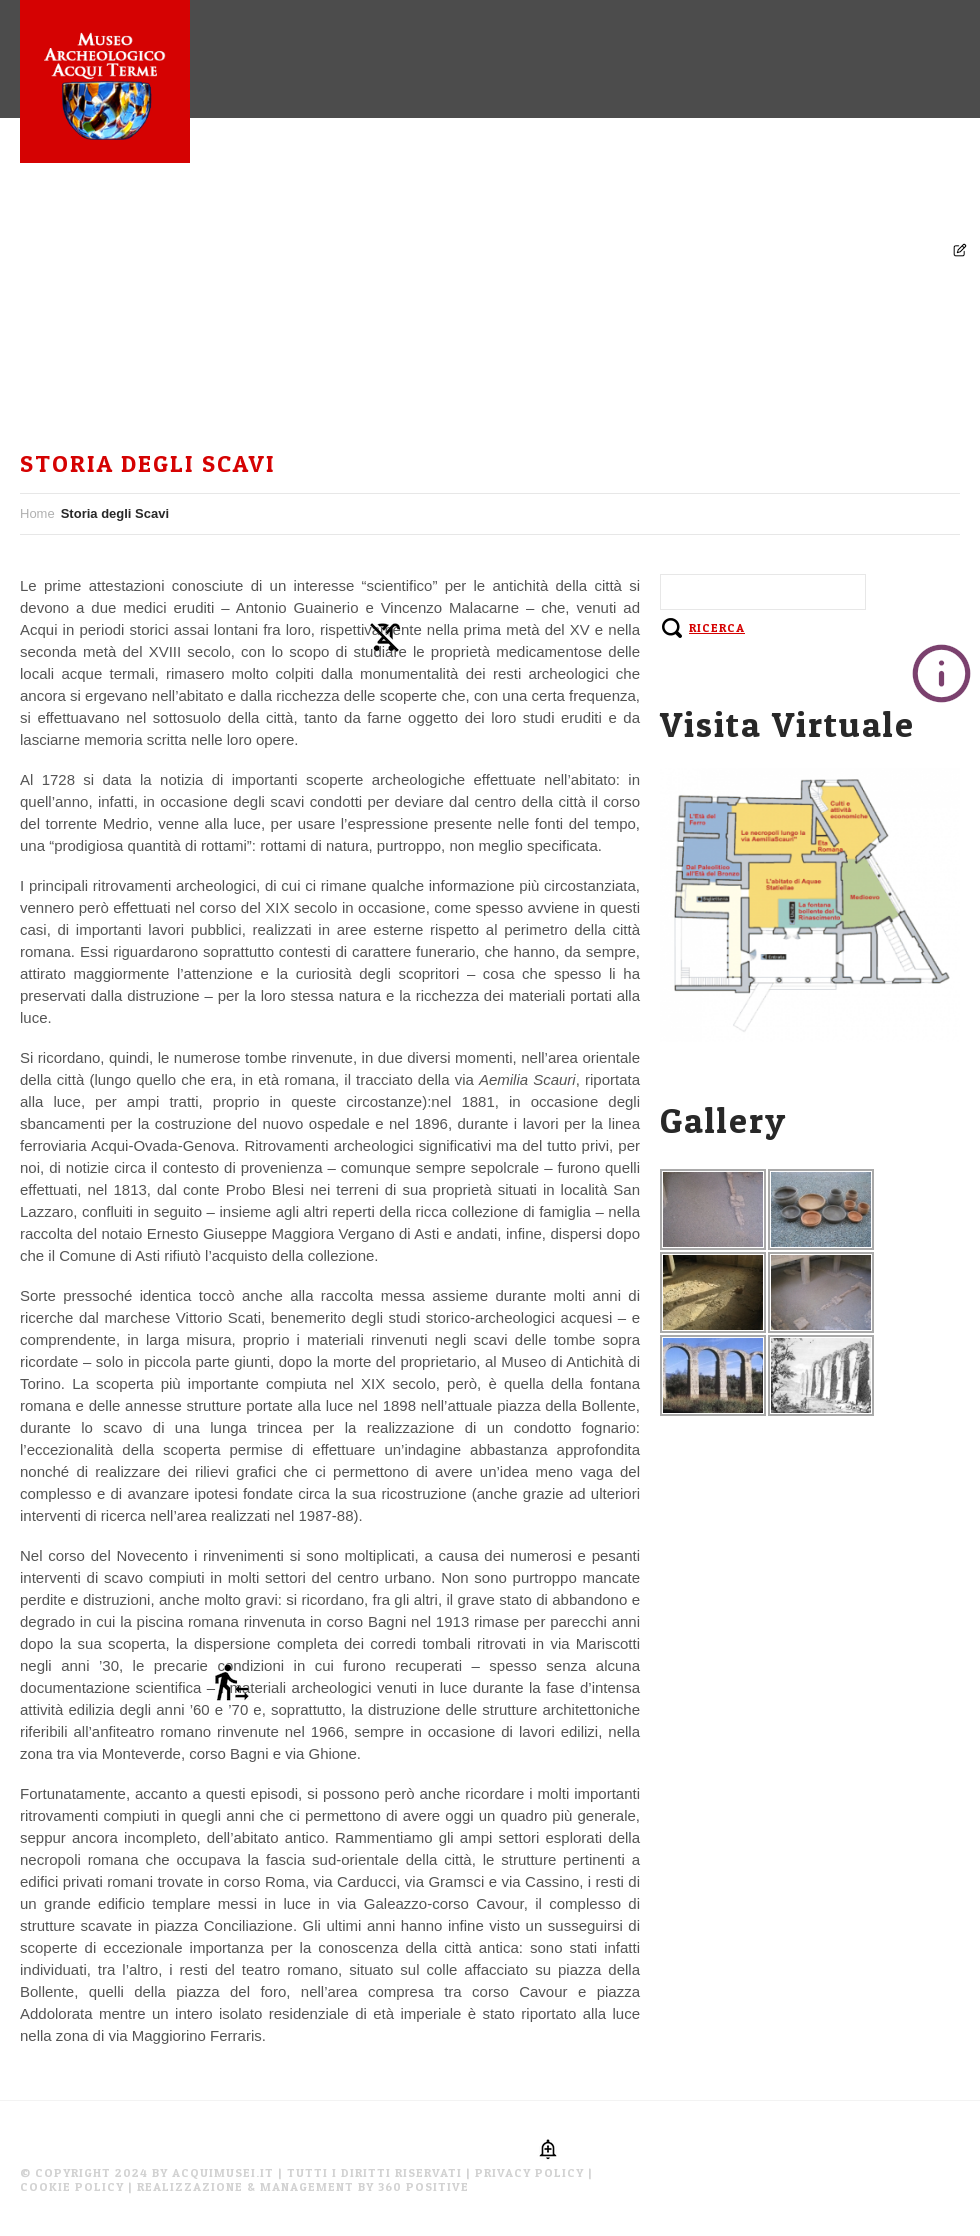  What do you see at coordinates (232, 1682) in the screenshot?
I see `transfer between transit lines at this station` at bounding box center [232, 1682].